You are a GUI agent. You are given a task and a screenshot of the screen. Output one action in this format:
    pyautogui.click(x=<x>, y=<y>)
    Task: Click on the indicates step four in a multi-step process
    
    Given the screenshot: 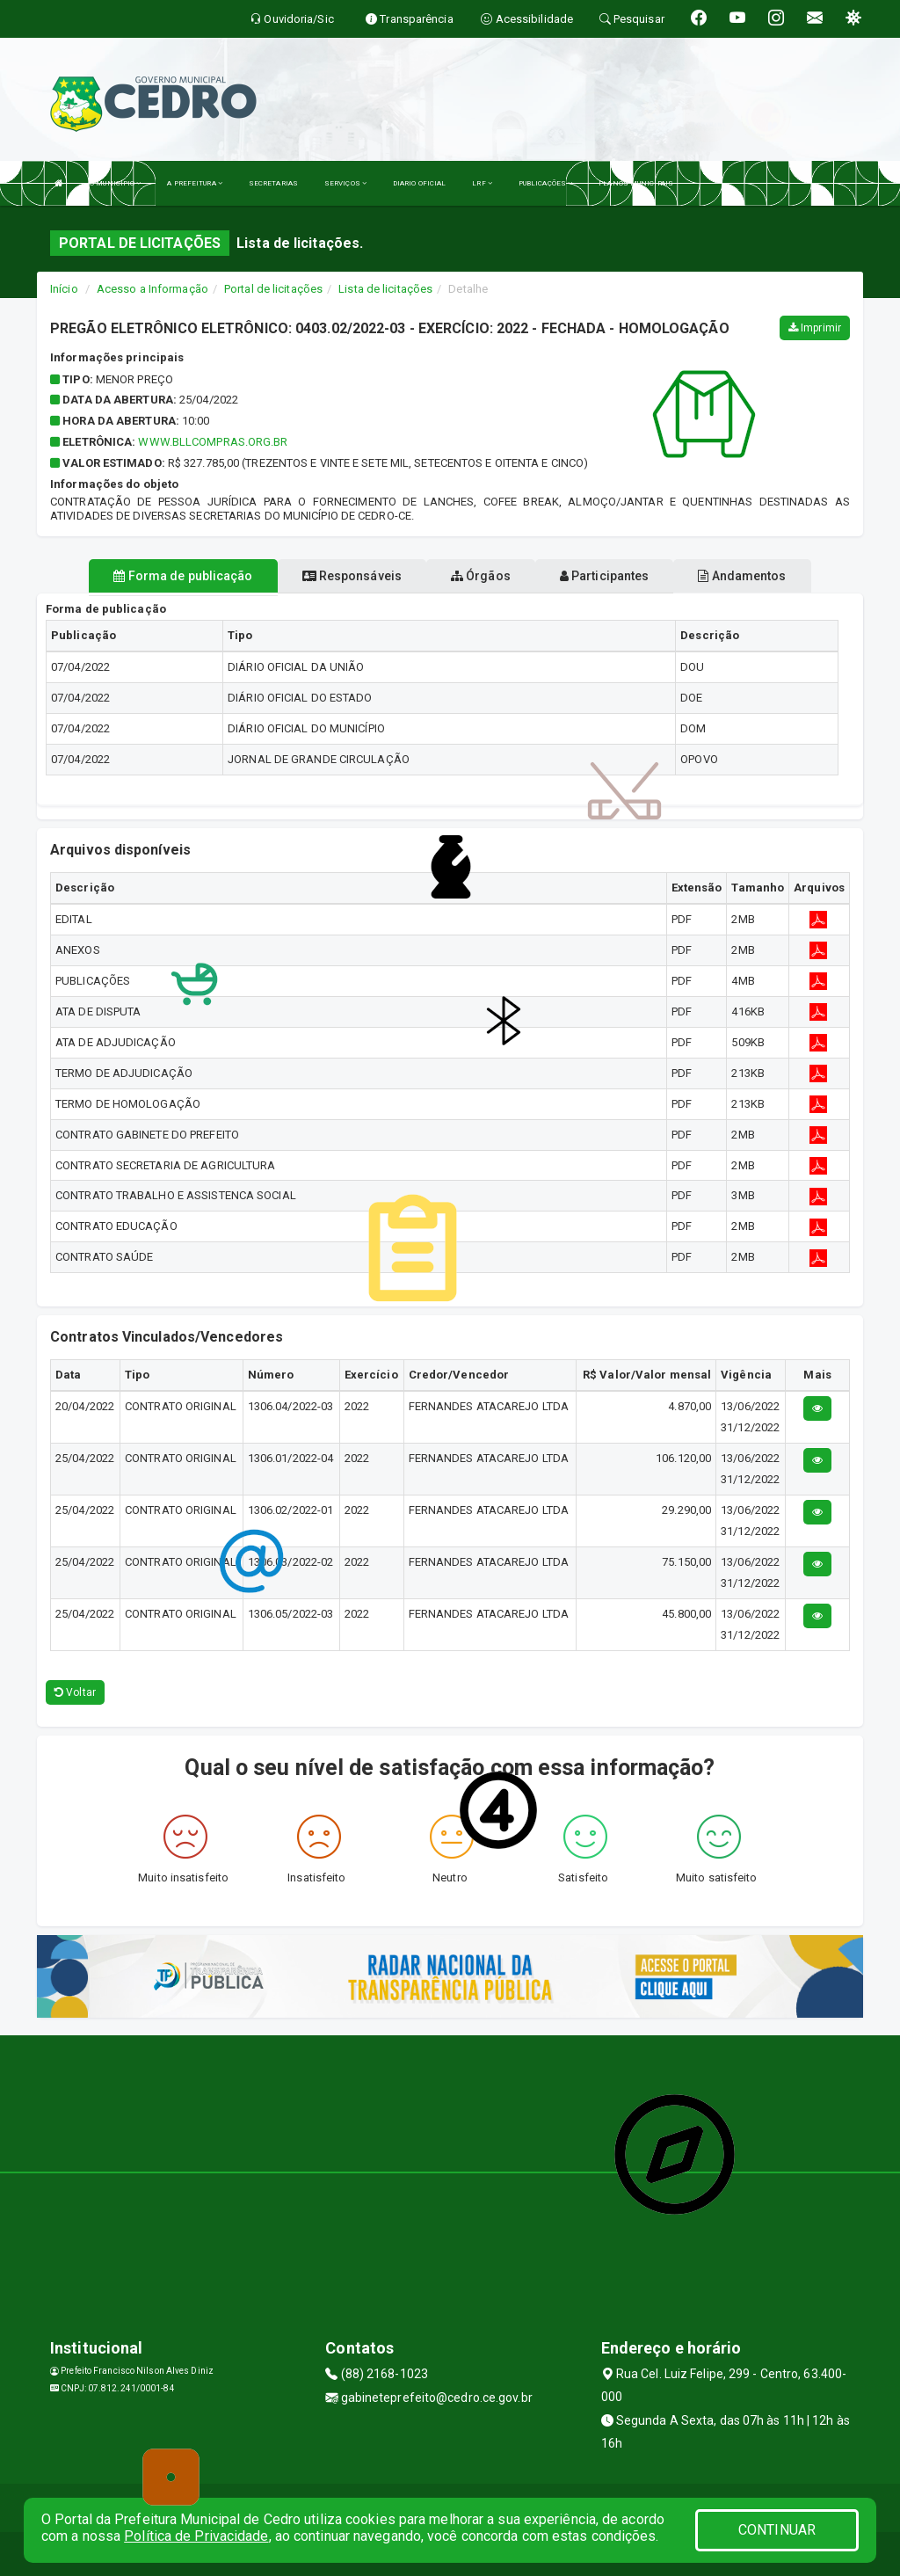 What is the action you would take?
    pyautogui.click(x=498, y=1810)
    